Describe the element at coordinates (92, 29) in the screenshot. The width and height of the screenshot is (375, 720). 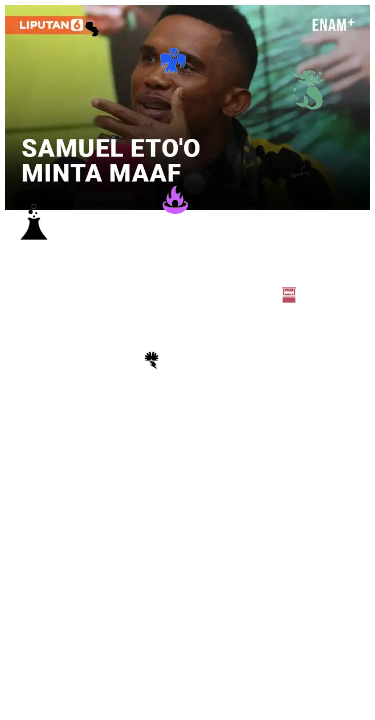
I see `select Paraguay as your country or region` at that location.